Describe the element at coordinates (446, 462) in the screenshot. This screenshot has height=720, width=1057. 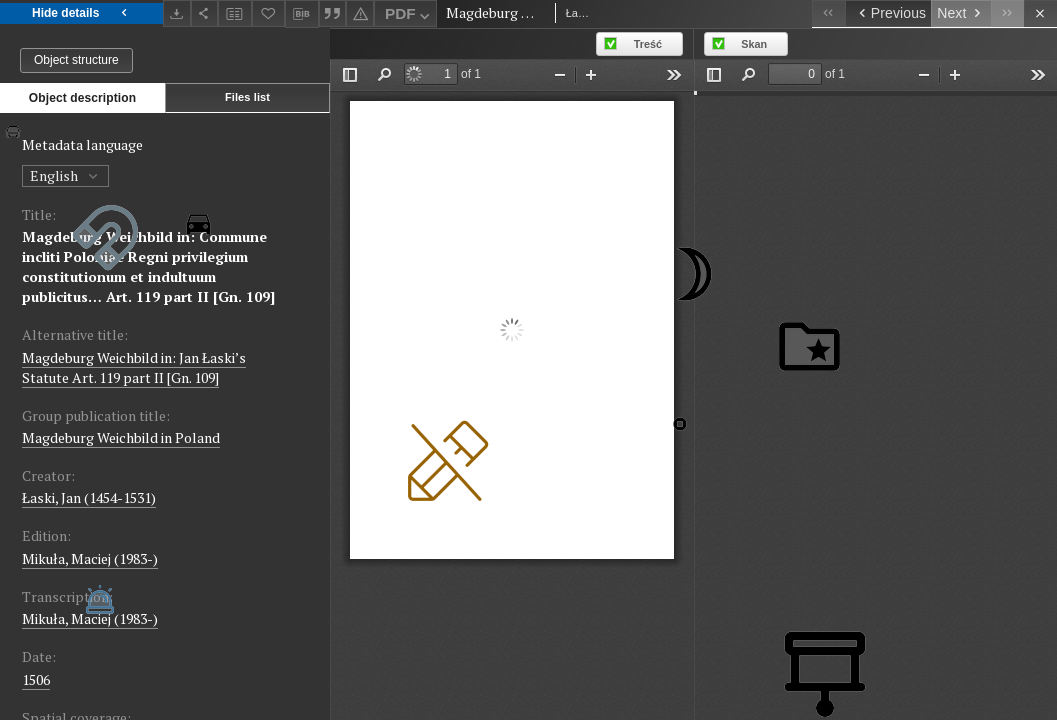
I see `editing is disabled or unavailable` at that location.